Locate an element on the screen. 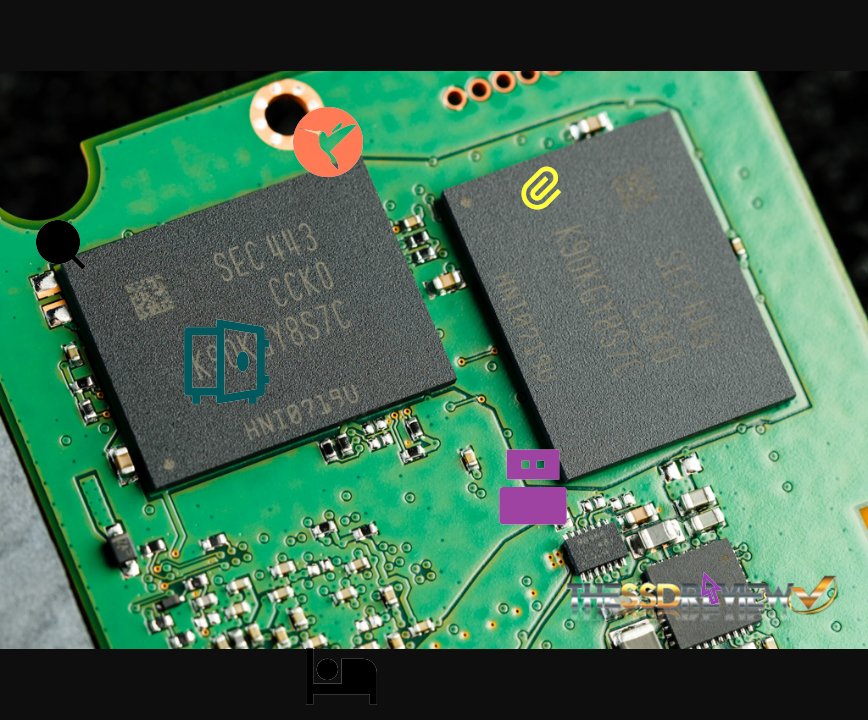  attach a file to your message is located at coordinates (542, 189).